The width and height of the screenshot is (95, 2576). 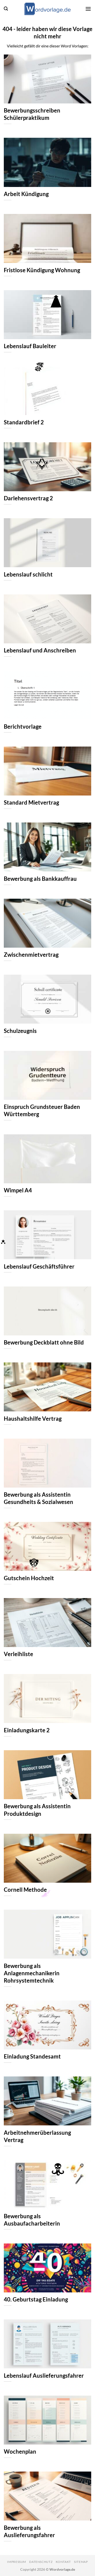 I want to click on select the air man character, so click(x=34, y=1563).